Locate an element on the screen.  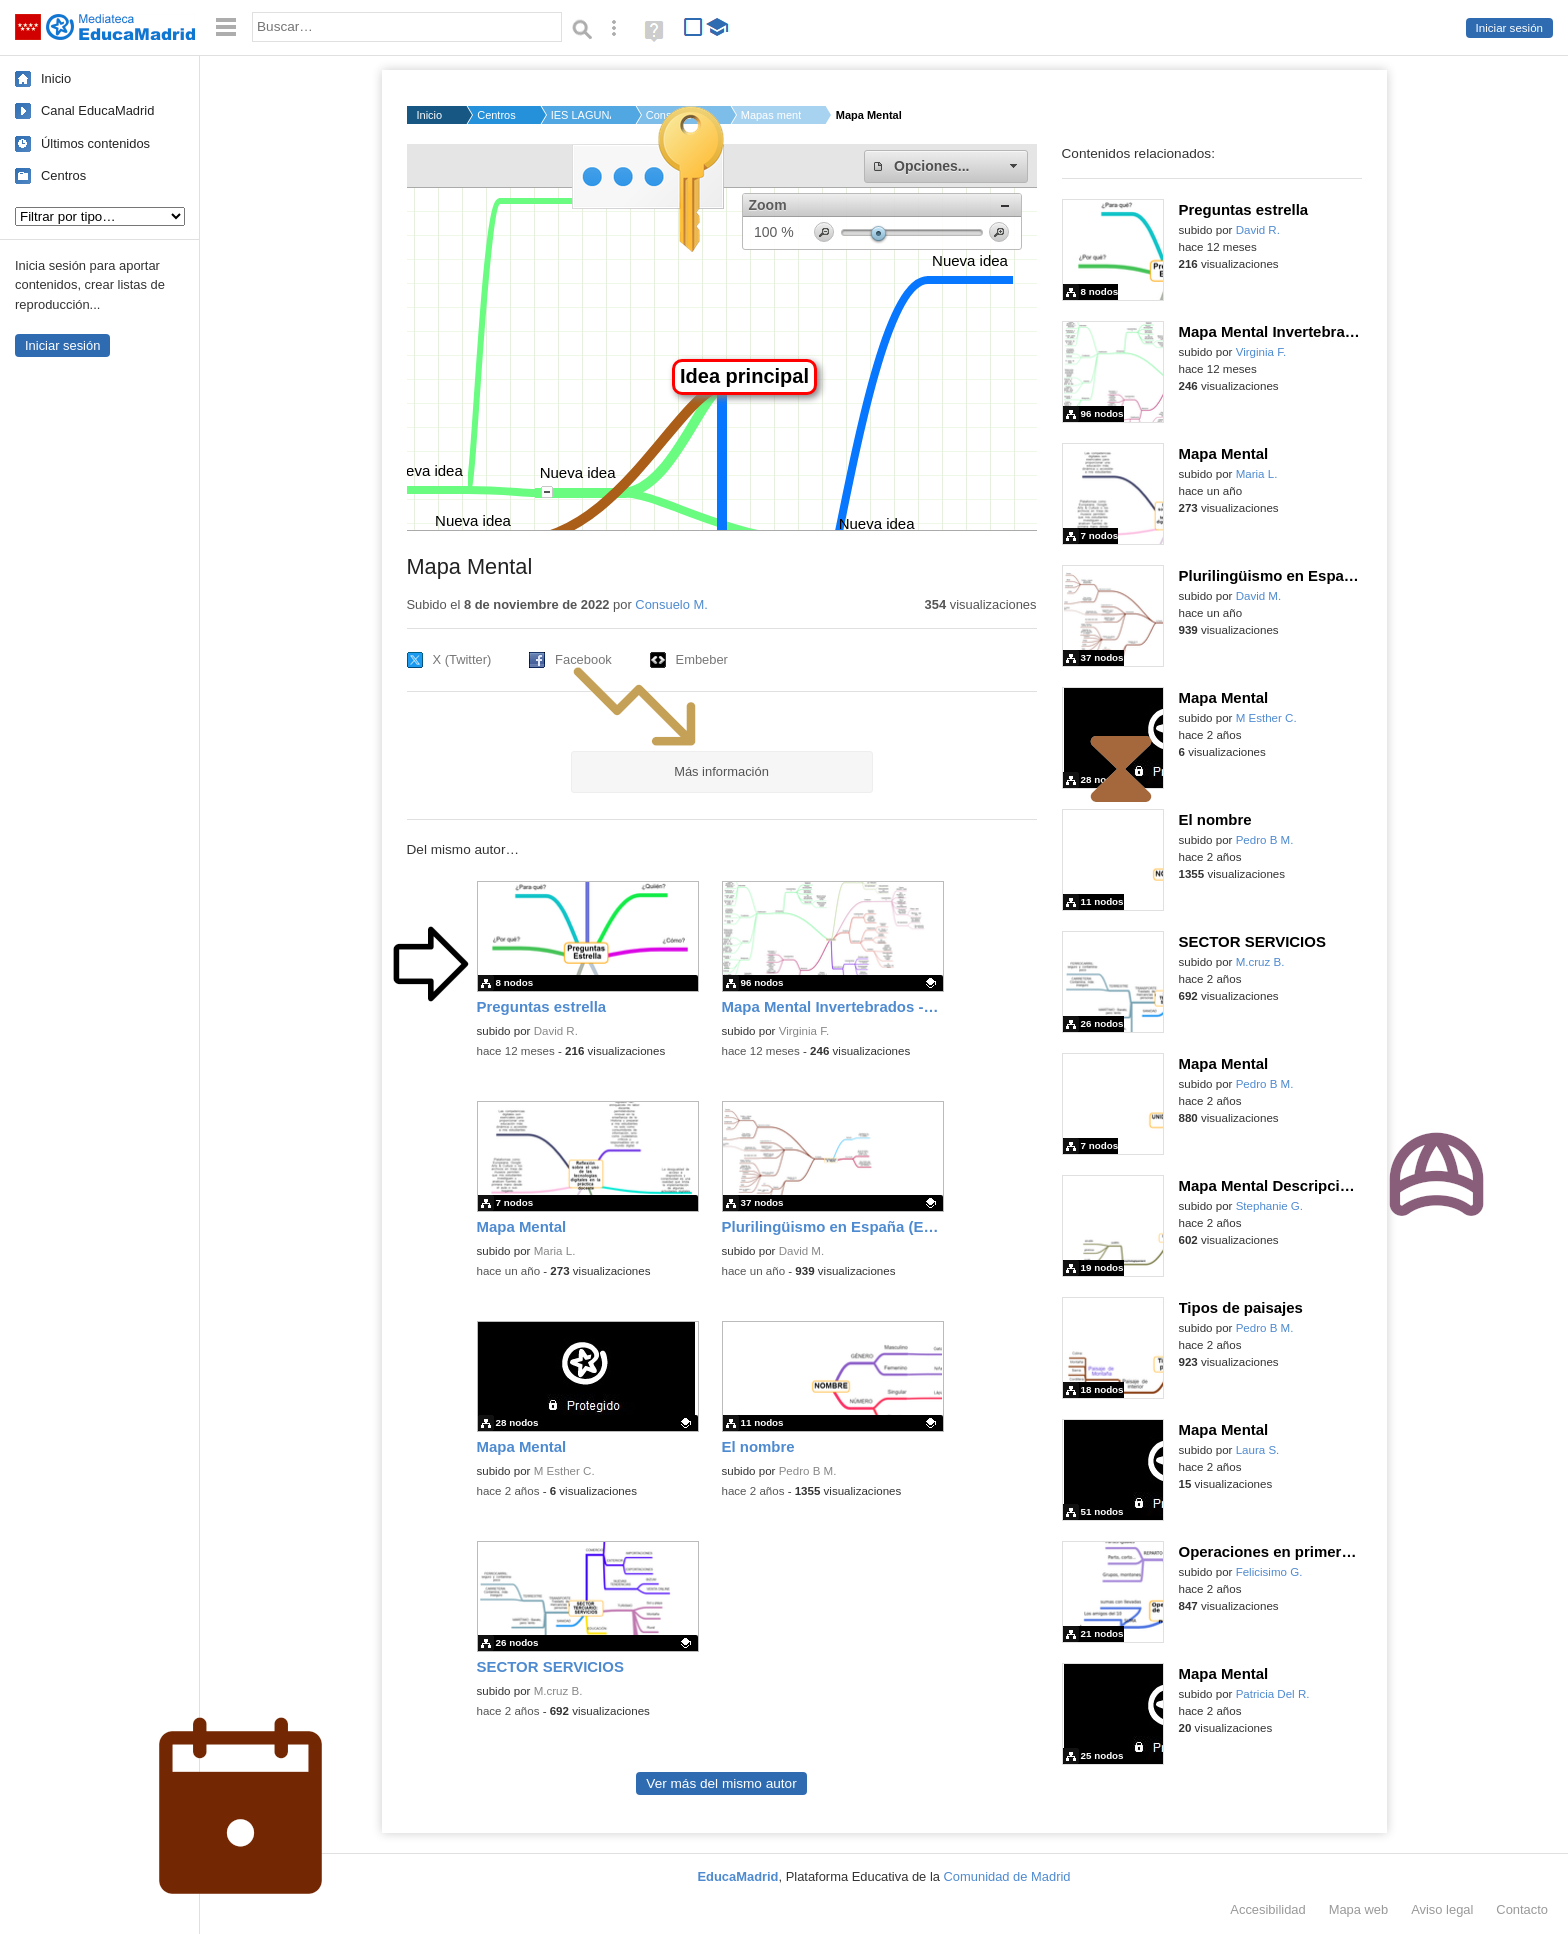
indicates a declining trend or decrease in value is located at coordinates (634, 706).